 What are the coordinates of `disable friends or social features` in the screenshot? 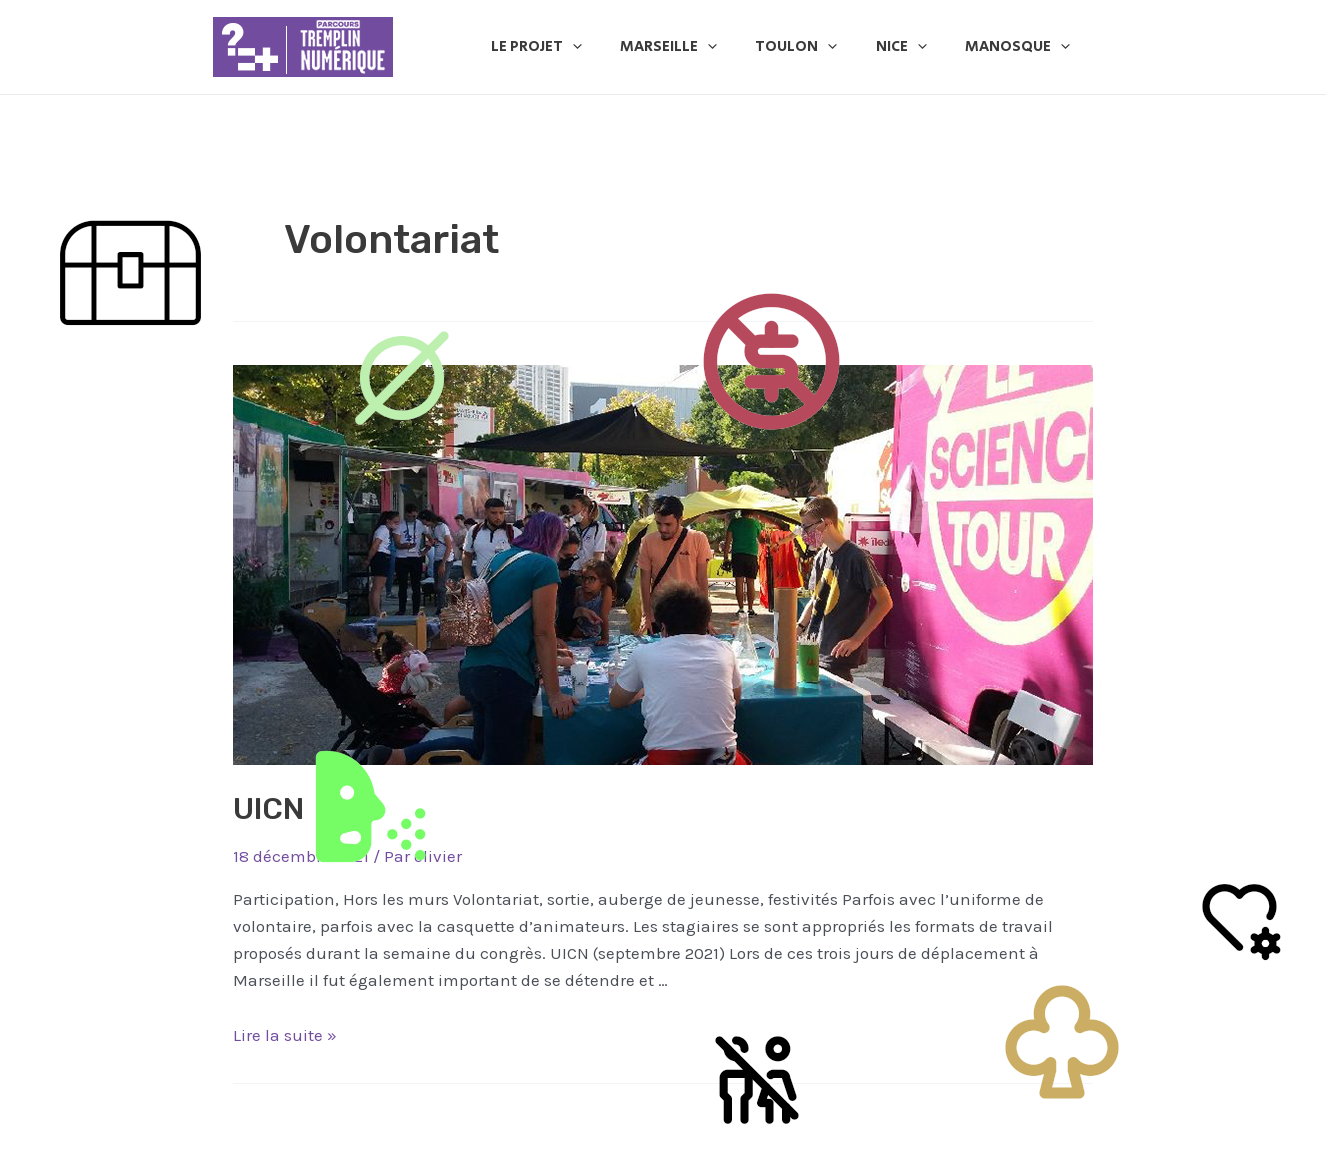 It's located at (757, 1078).